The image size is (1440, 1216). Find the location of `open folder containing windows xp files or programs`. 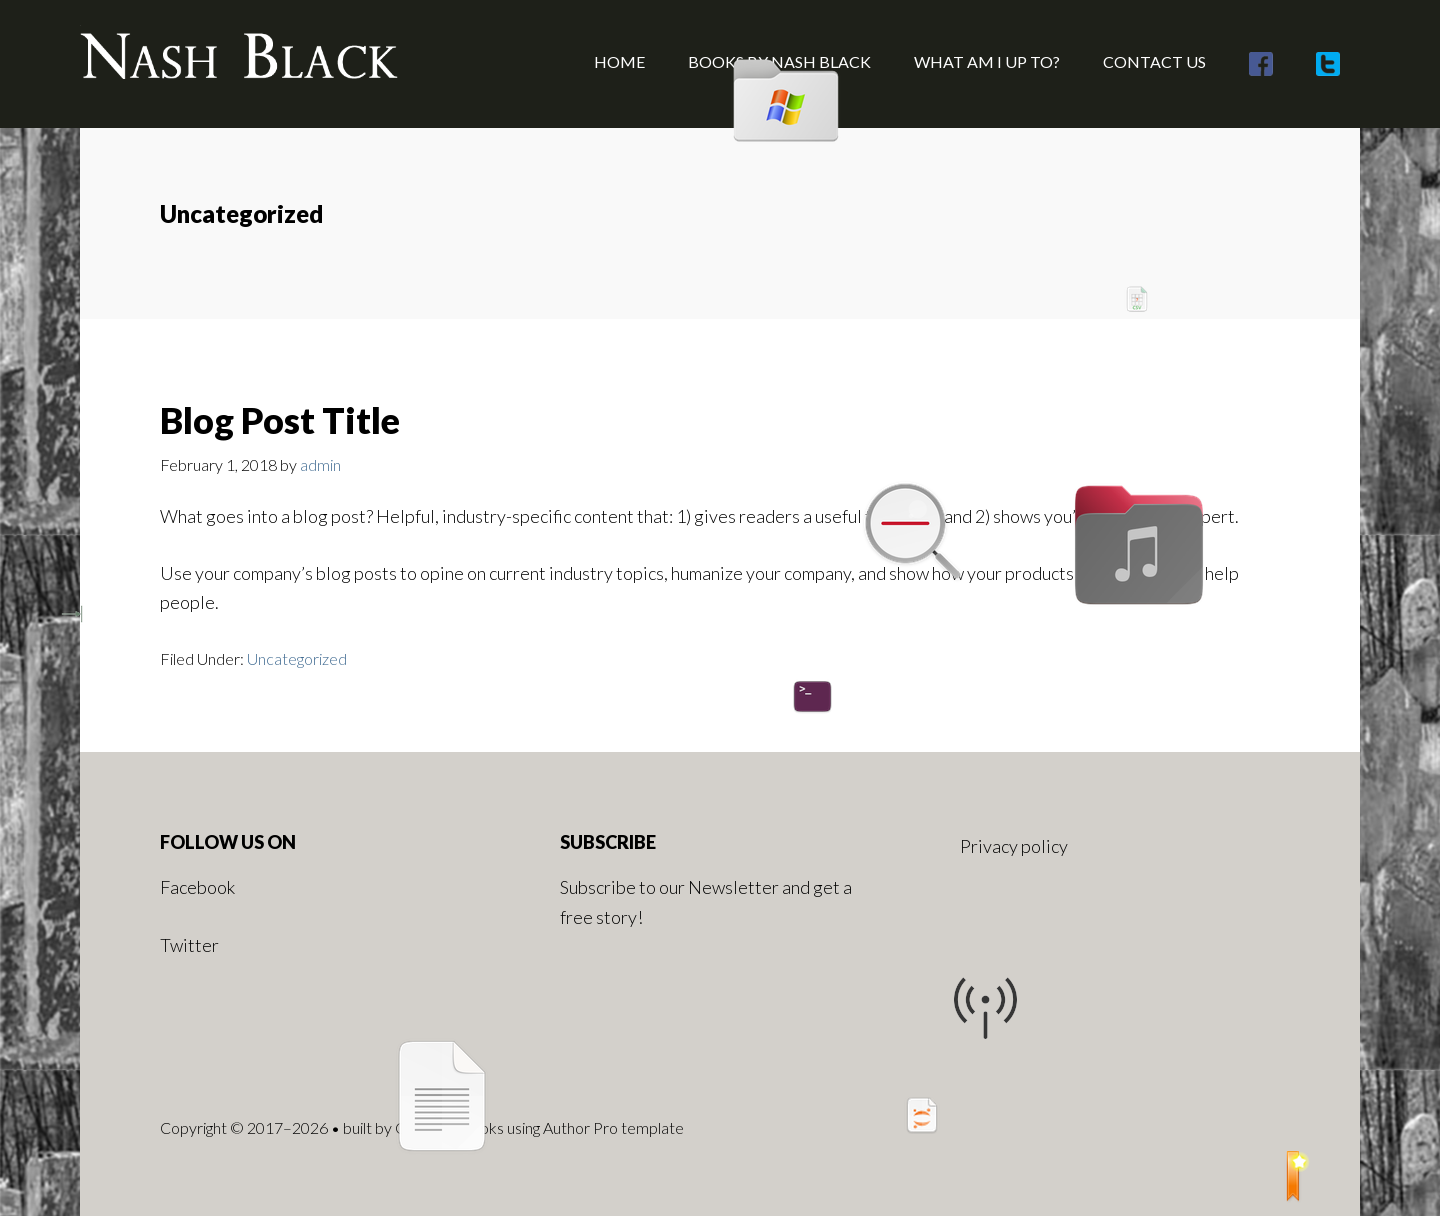

open folder containing windows xp files or programs is located at coordinates (785, 103).